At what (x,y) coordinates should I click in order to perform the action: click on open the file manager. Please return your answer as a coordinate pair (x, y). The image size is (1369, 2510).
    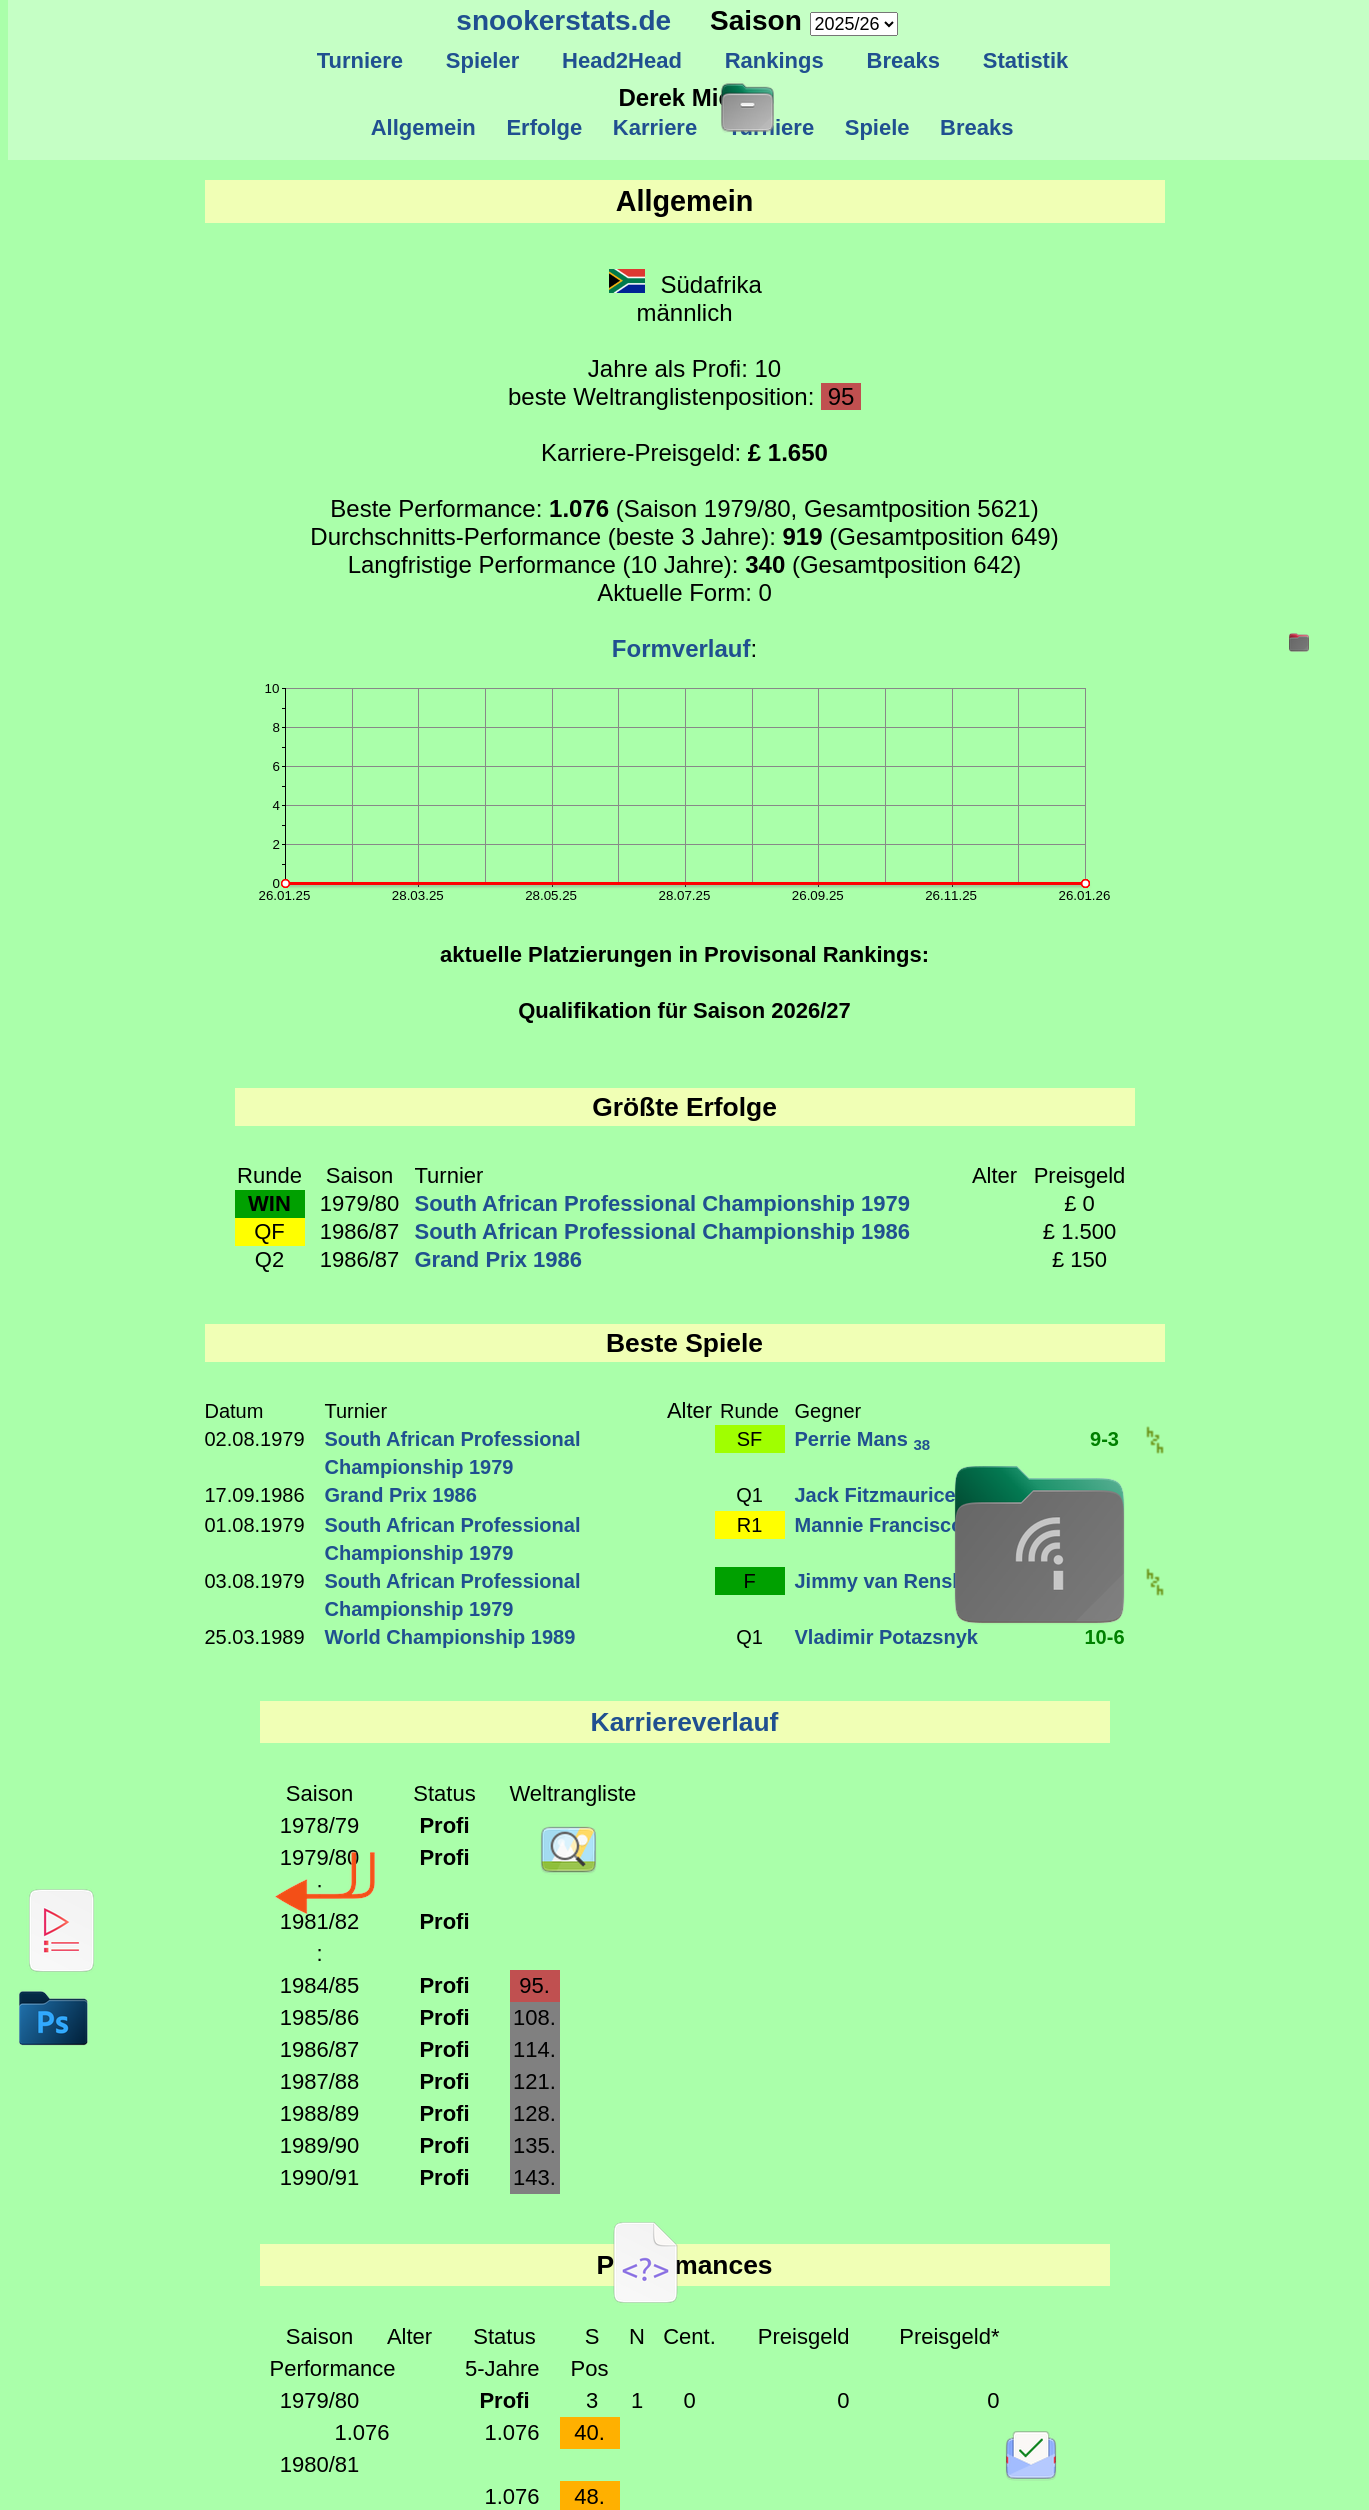
    Looking at the image, I should click on (747, 107).